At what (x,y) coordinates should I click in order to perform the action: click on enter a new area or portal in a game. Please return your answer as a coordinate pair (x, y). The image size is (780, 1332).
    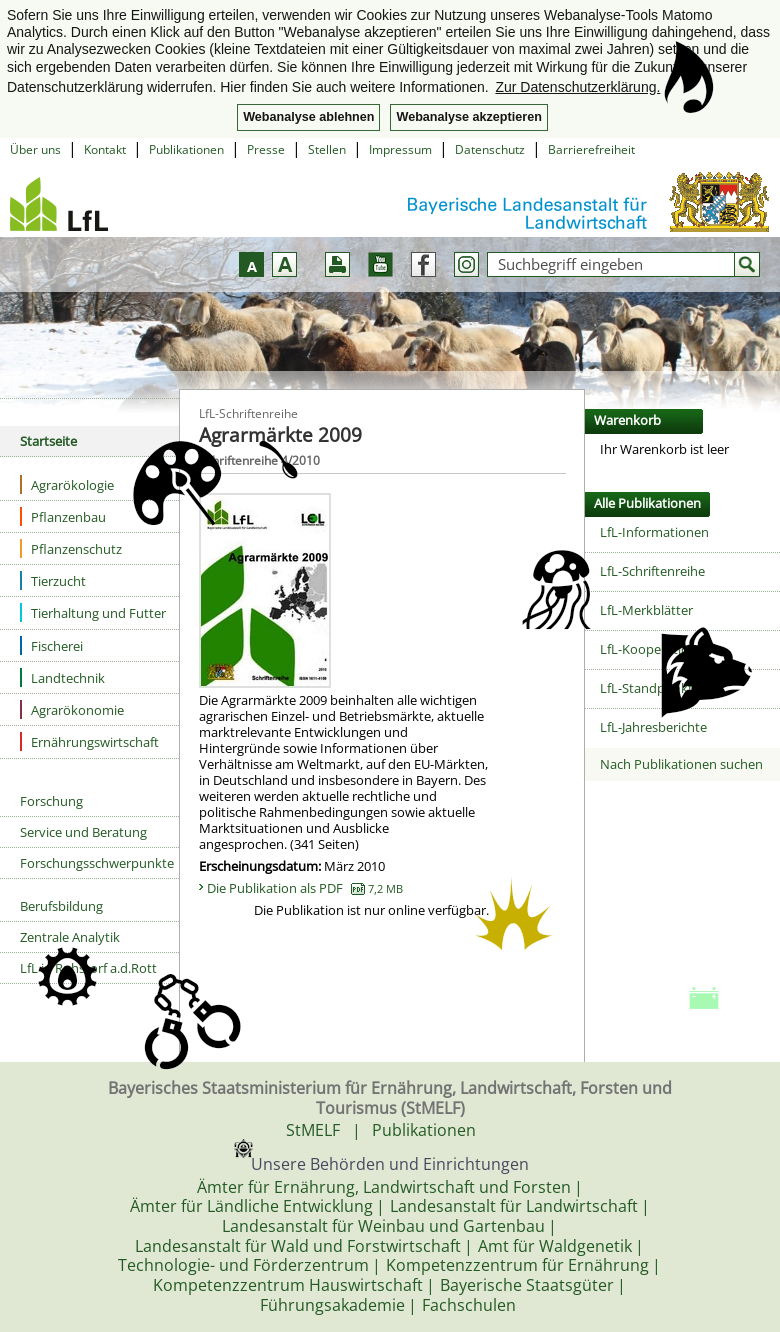
    Looking at the image, I should click on (513, 914).